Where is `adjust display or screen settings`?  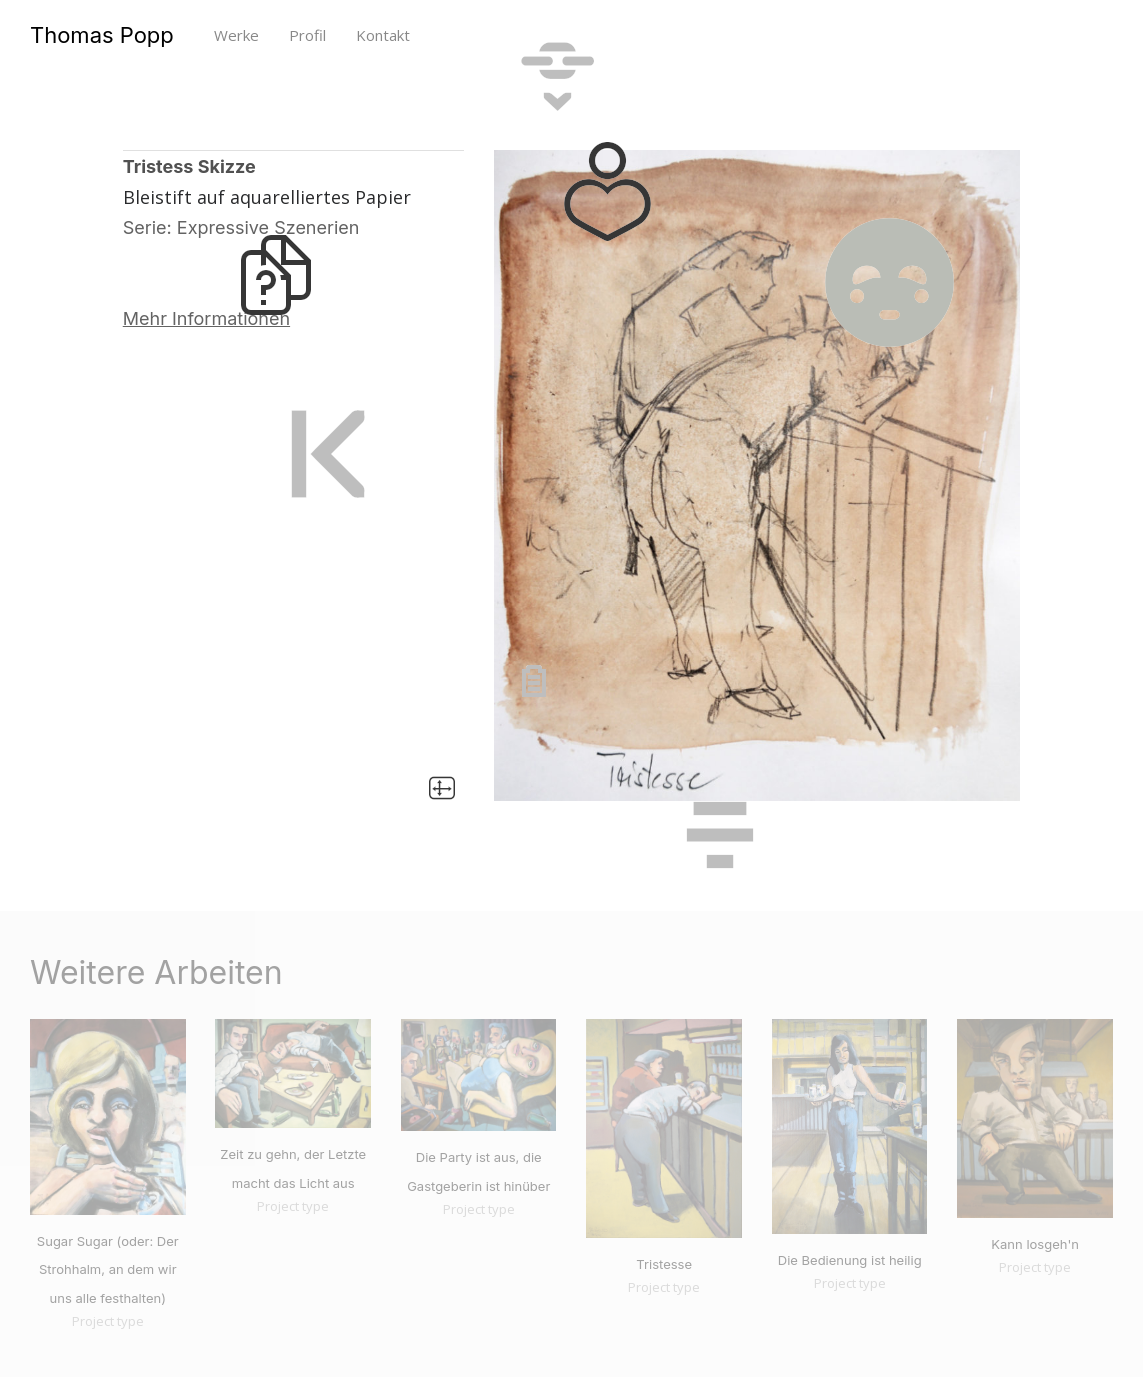 adjust display or screen settings is located at coordinates (442, 788).